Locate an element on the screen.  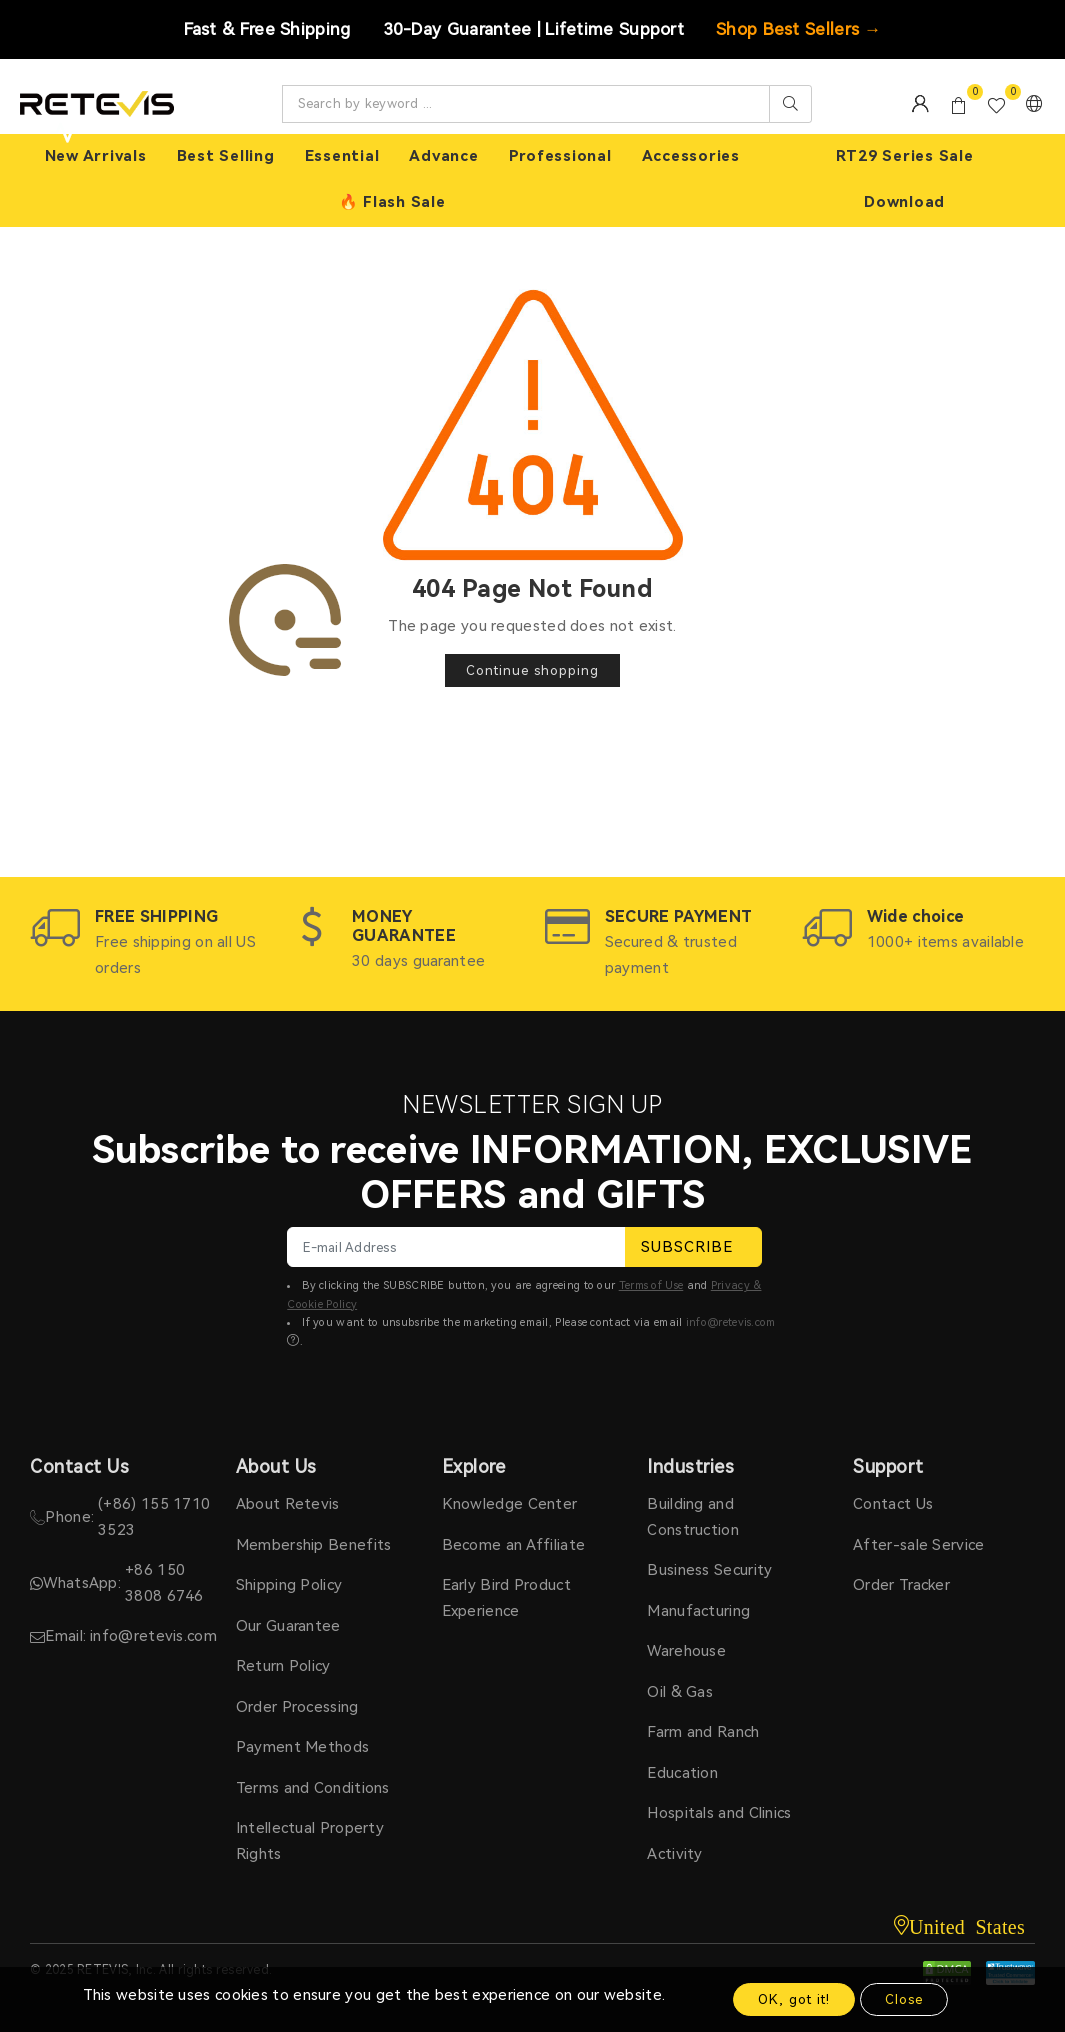
view issue tracking timeline is located at coordinates (285, 620).